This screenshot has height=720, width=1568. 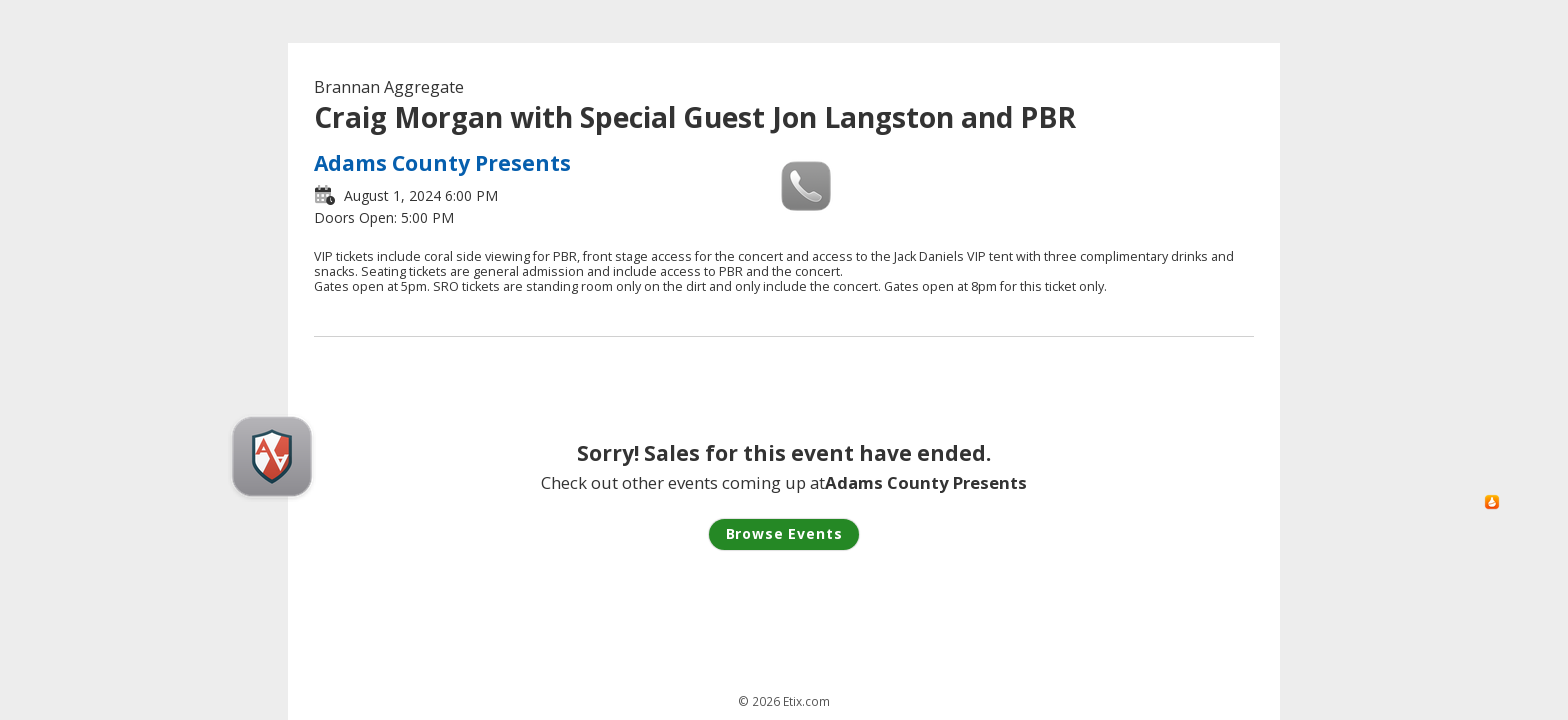 What do you see at coordinates (272, 458) in the screenshot?
I see `open apparmor security preferences` at bounding box center [272, 458].